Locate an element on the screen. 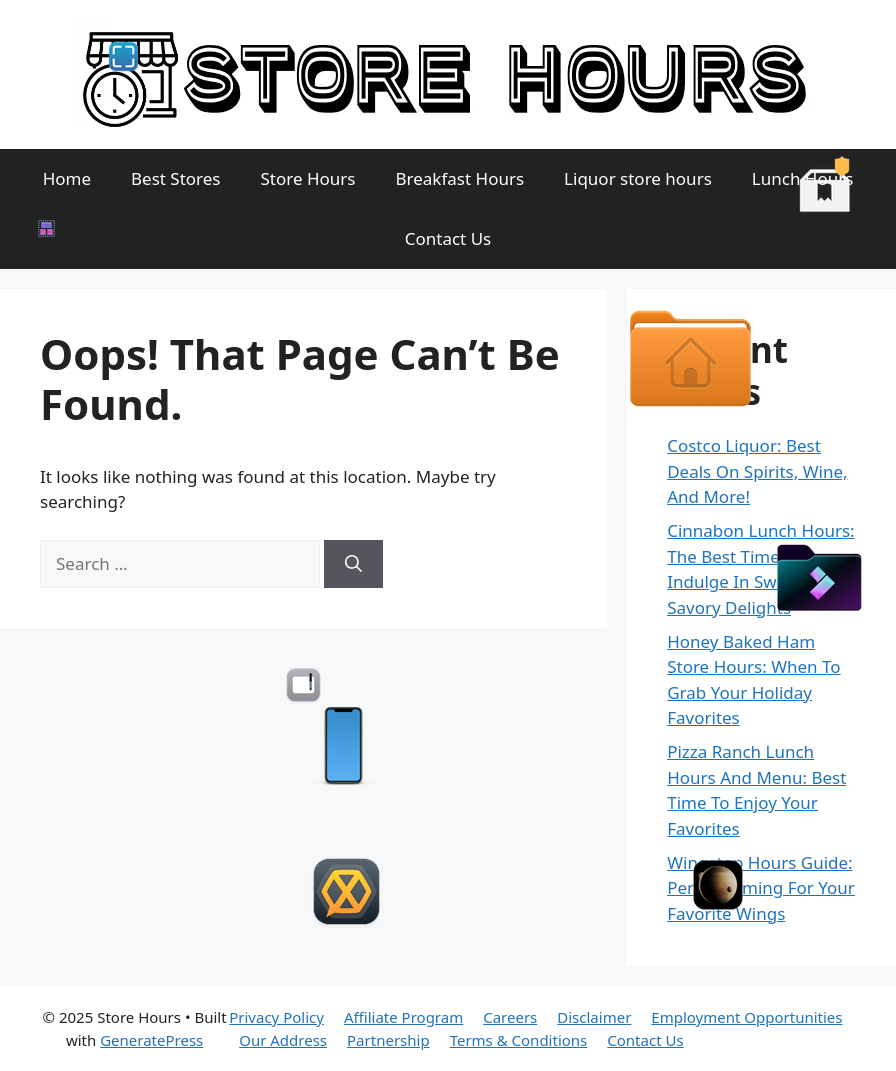 The image size is (896, 1071). iPhone 11 Pro device icon is located at coordinates (343, 746).